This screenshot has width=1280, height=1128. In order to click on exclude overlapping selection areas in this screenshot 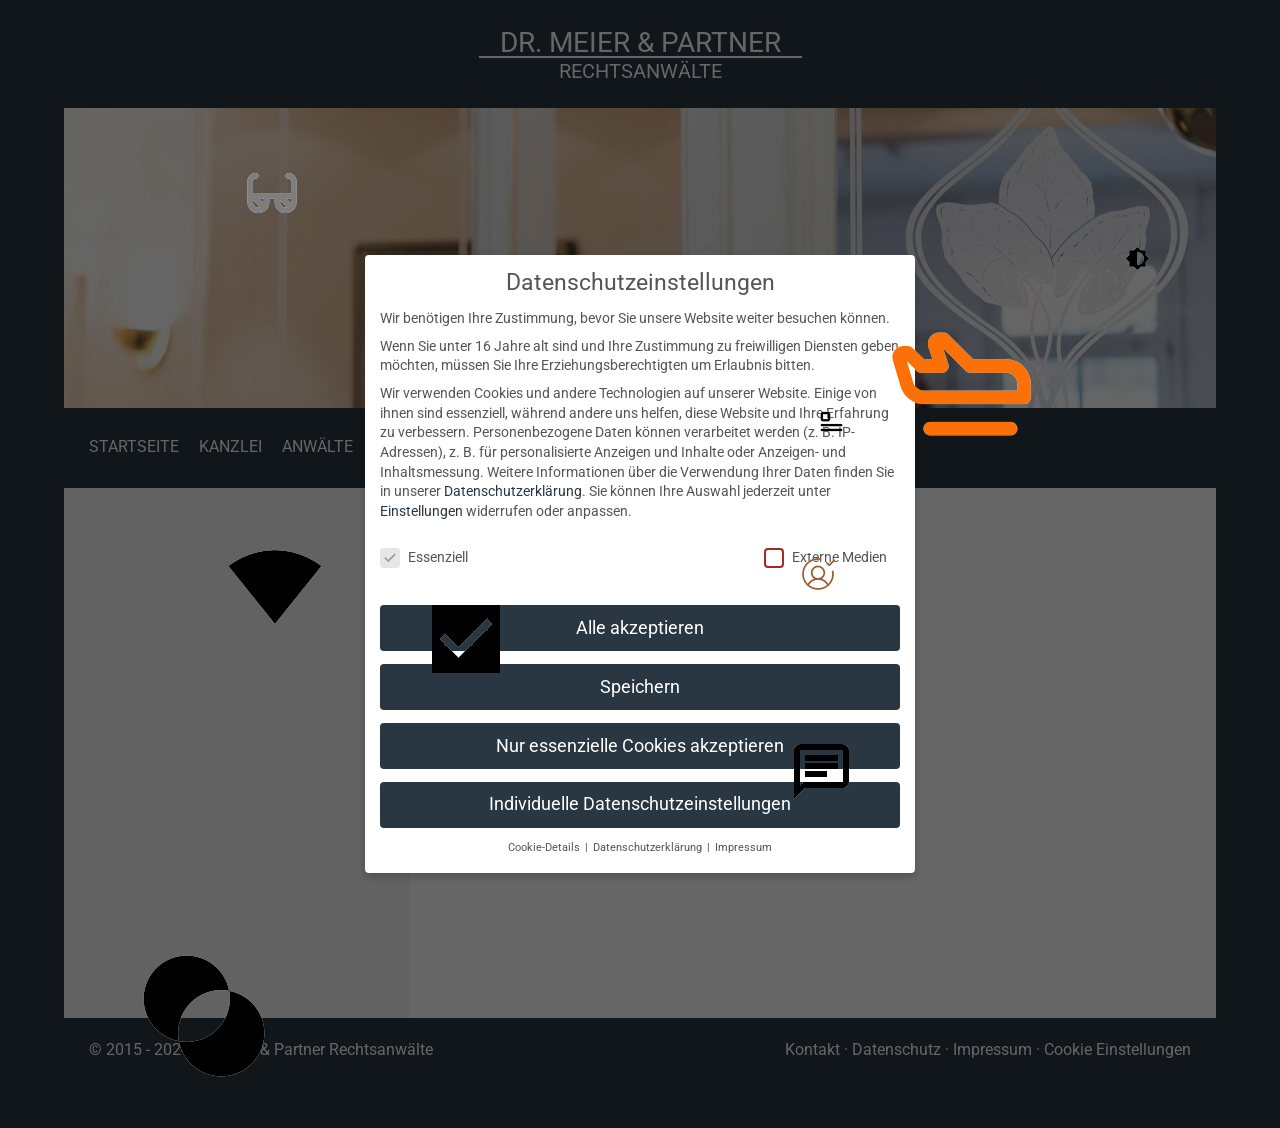, I will do `click(204, 1016)`.